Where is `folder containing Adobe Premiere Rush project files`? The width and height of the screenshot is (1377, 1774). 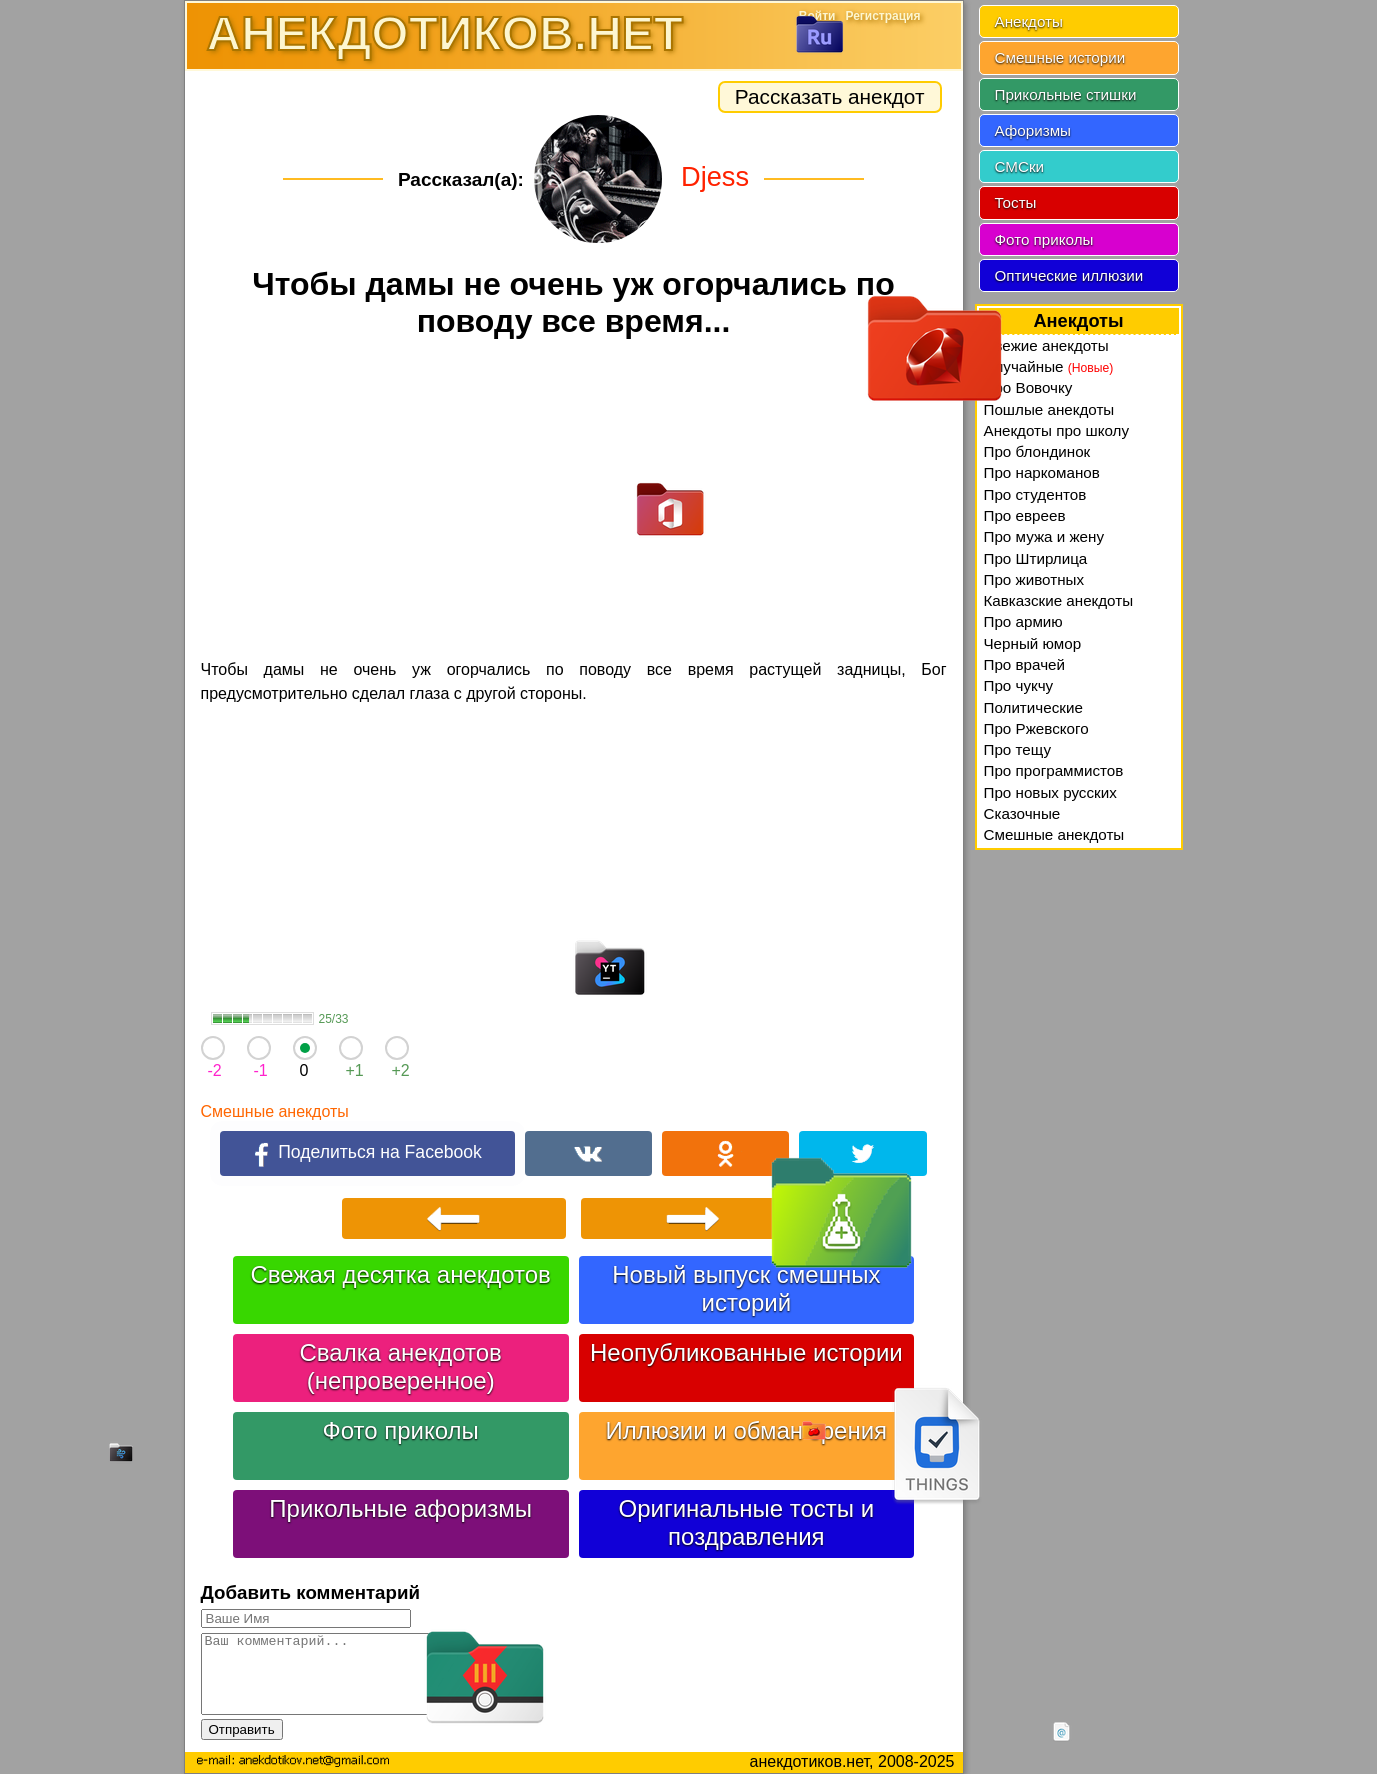 folder containing Adobe Premiere Rush project files is located at coordinates (819, 35).